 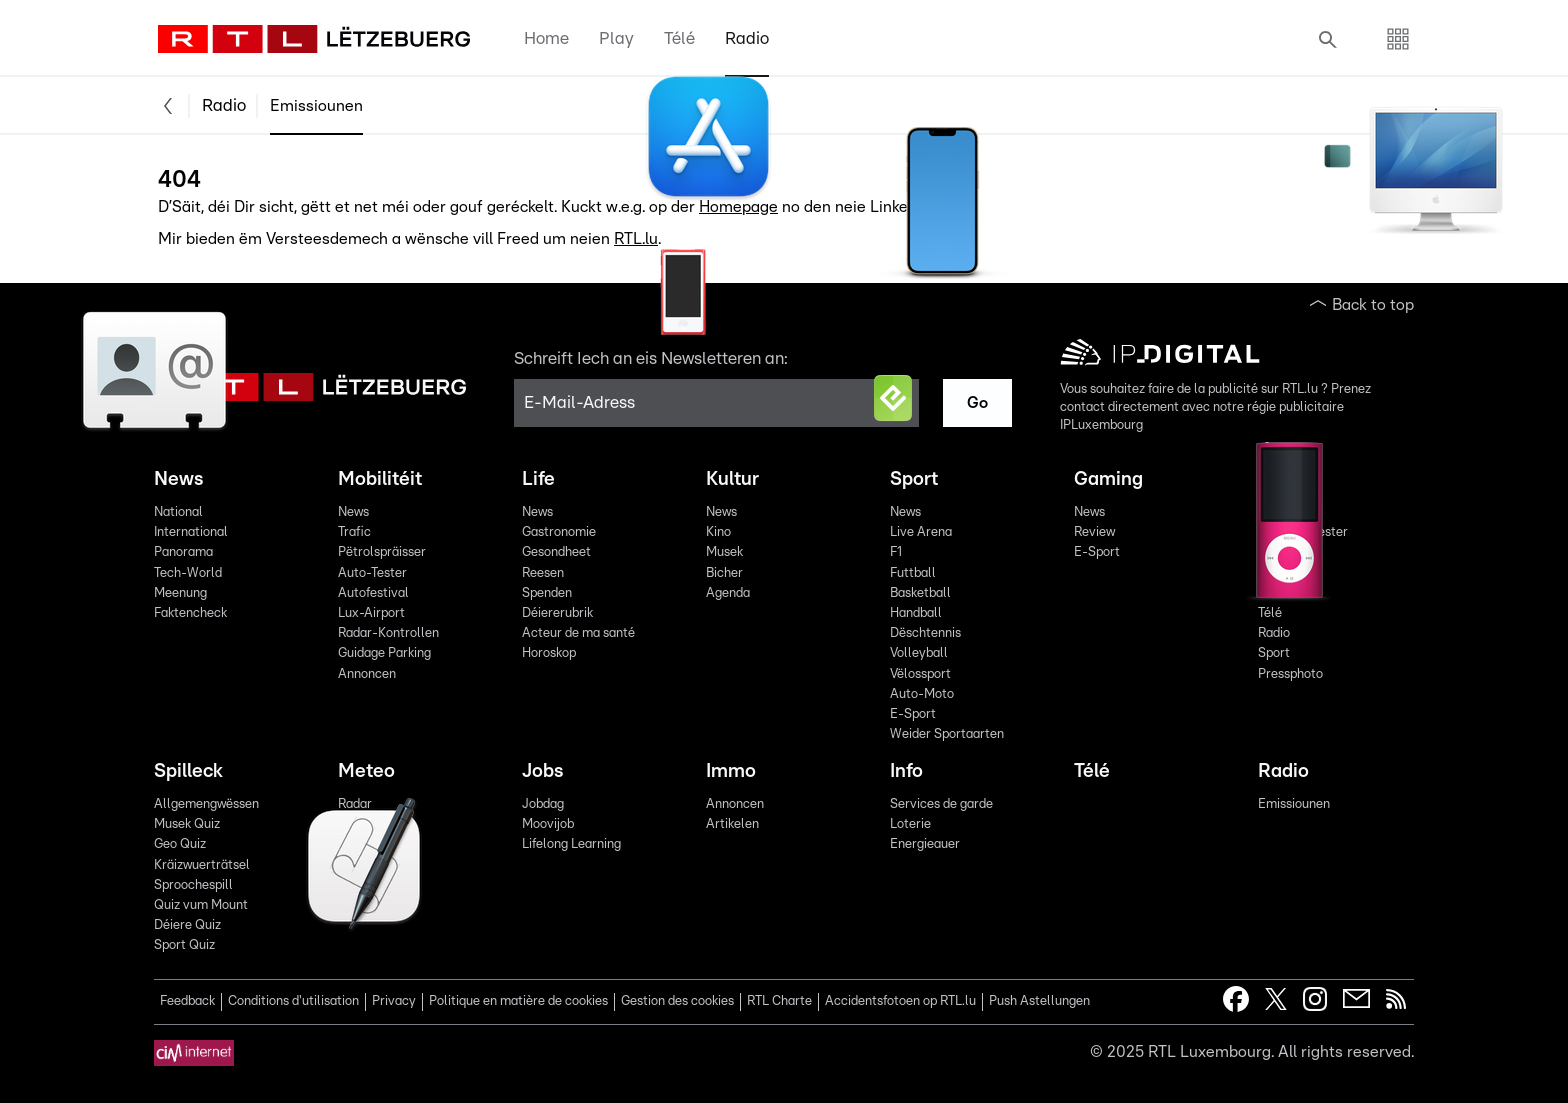 I want to click on access the desktop folder, so click(x=1337, y=155).